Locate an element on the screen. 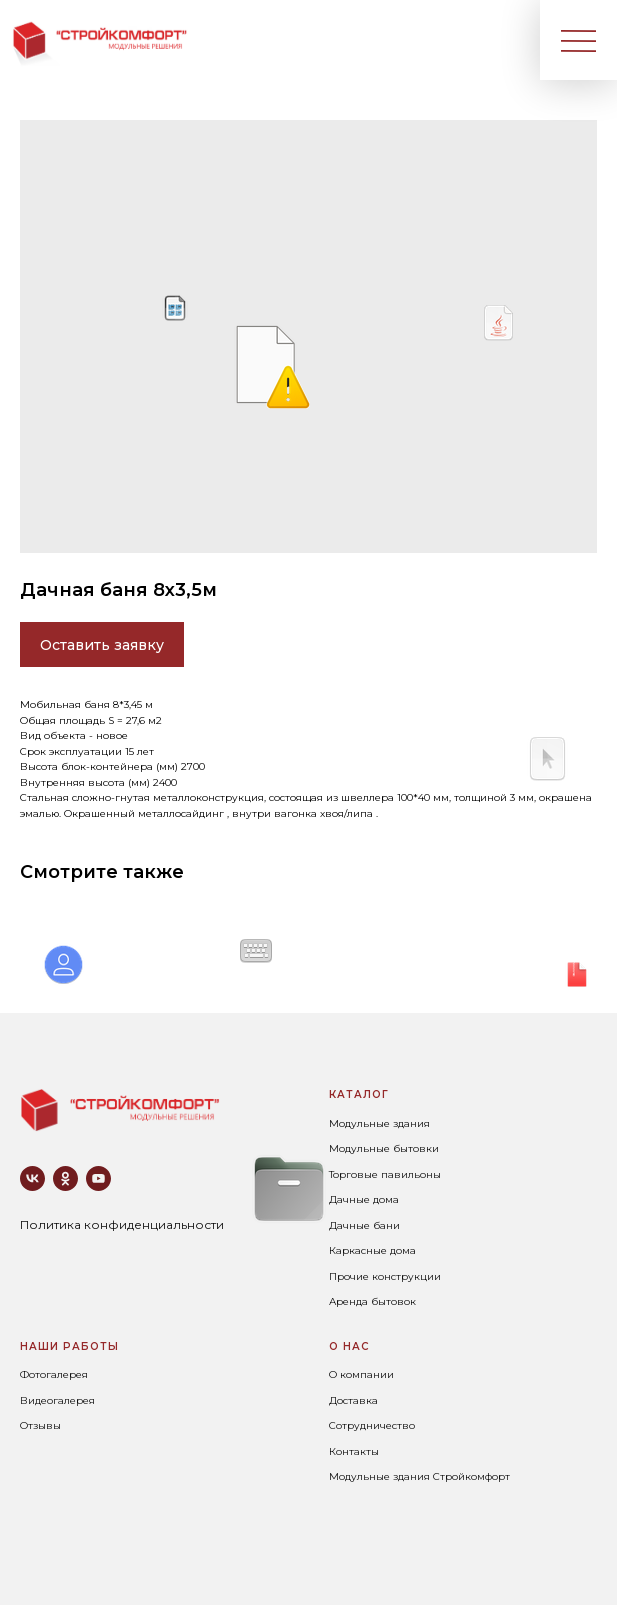  cursor image file type is located at coordinates (547, 758).